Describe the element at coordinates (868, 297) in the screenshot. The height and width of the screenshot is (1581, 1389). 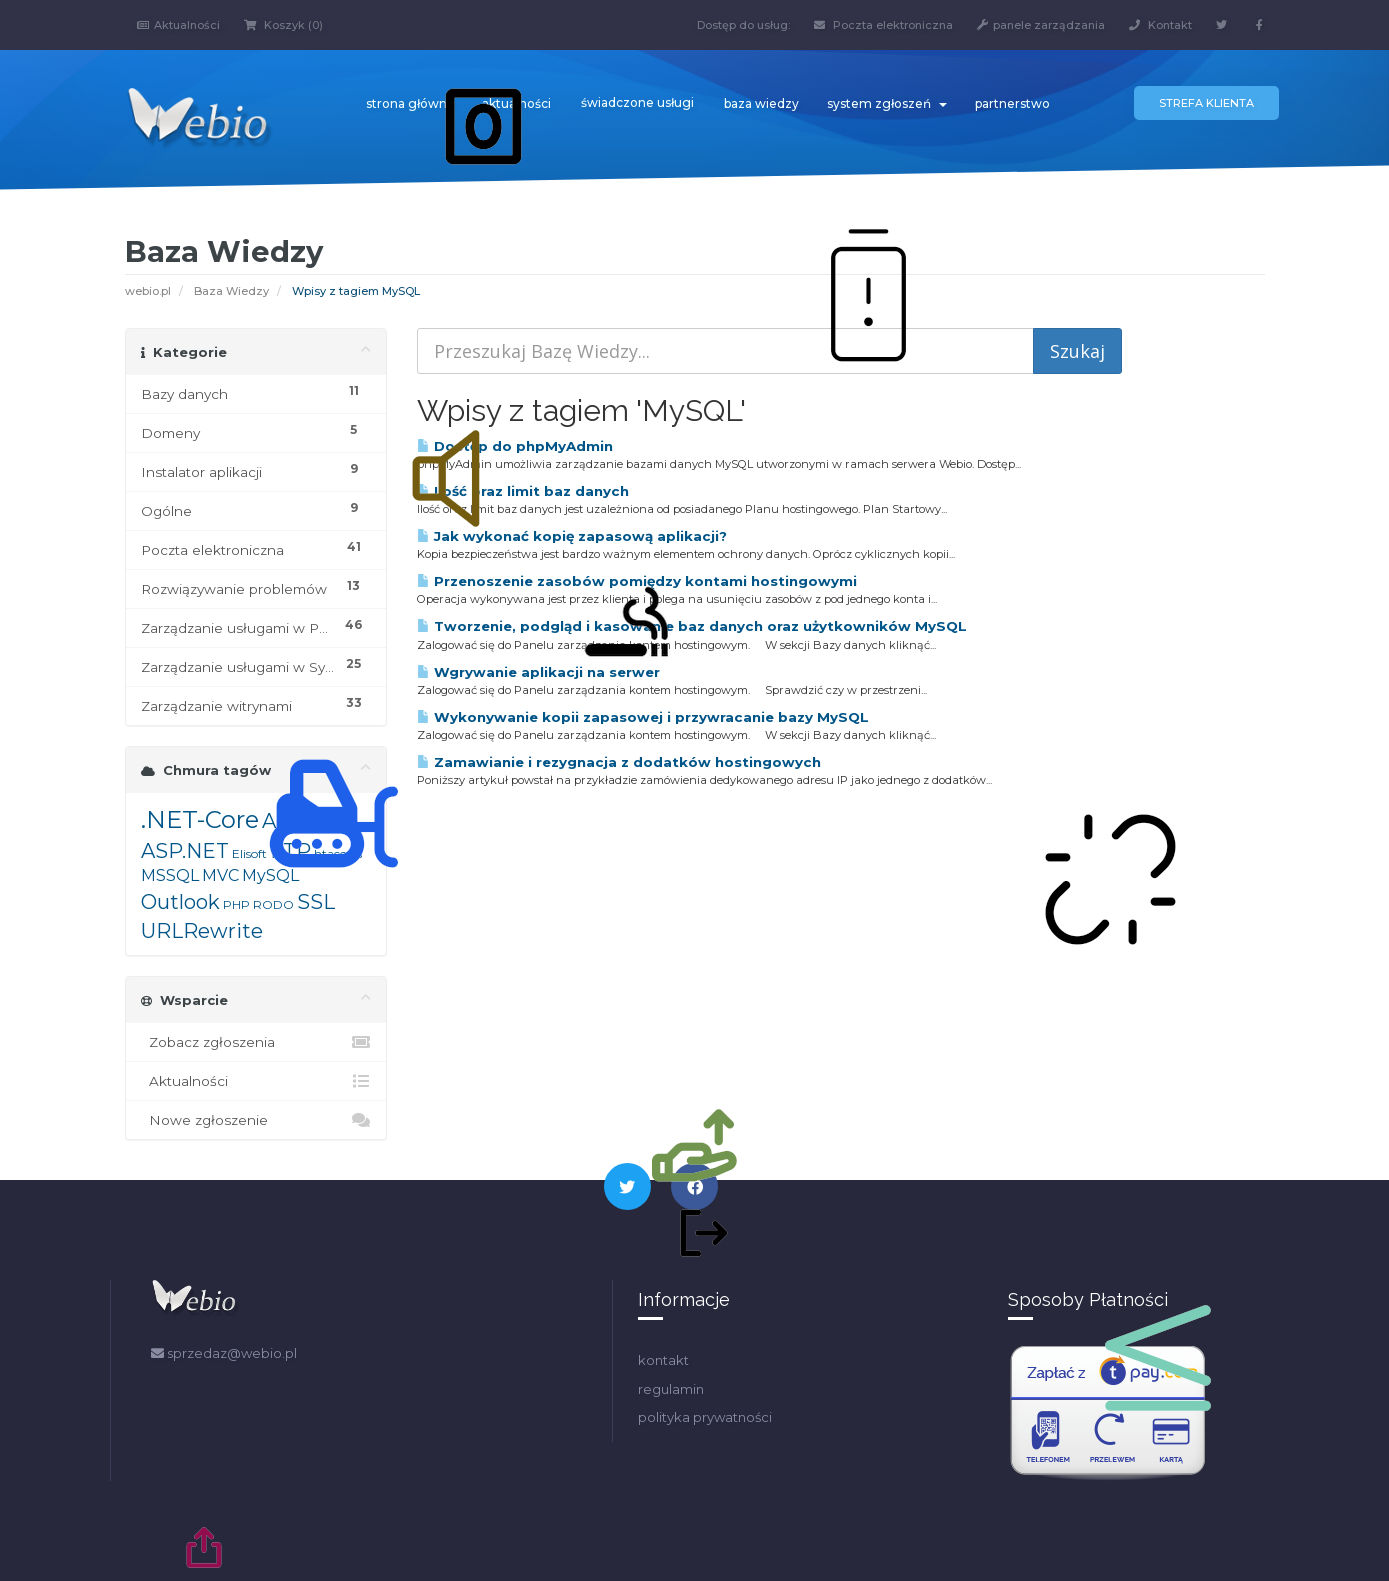
I see `indicates low battery warning` at that location.